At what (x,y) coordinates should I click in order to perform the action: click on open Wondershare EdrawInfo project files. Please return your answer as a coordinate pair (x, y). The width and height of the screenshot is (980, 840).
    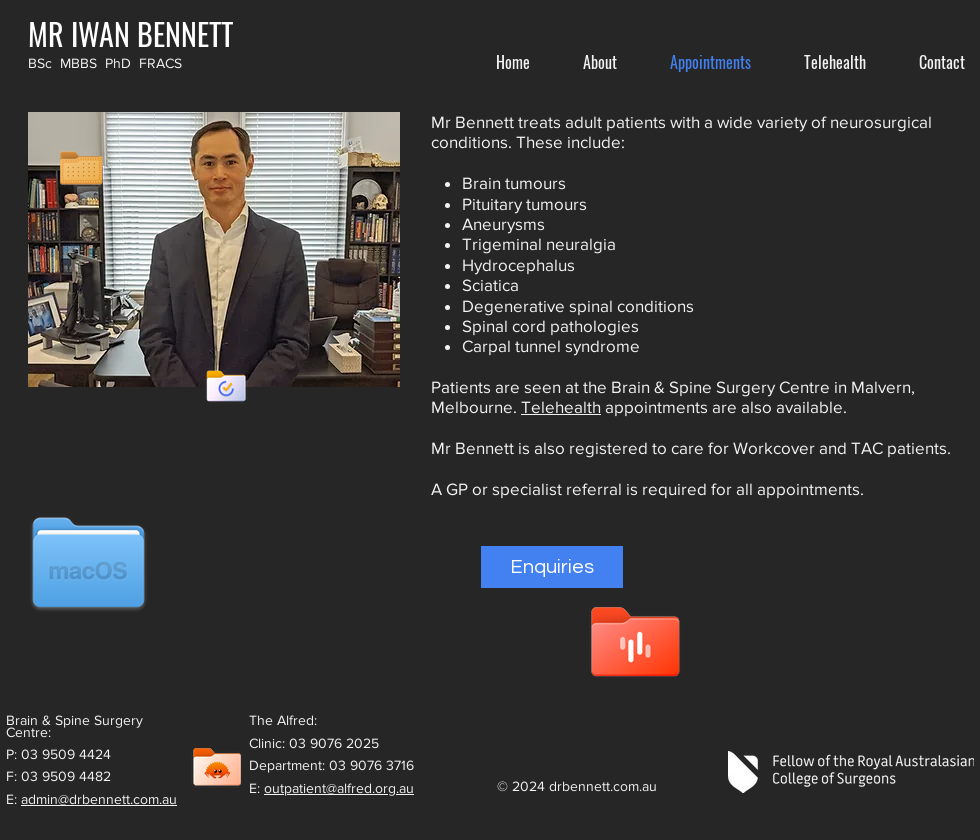
    Looking at the image, I should click on (635, 644).